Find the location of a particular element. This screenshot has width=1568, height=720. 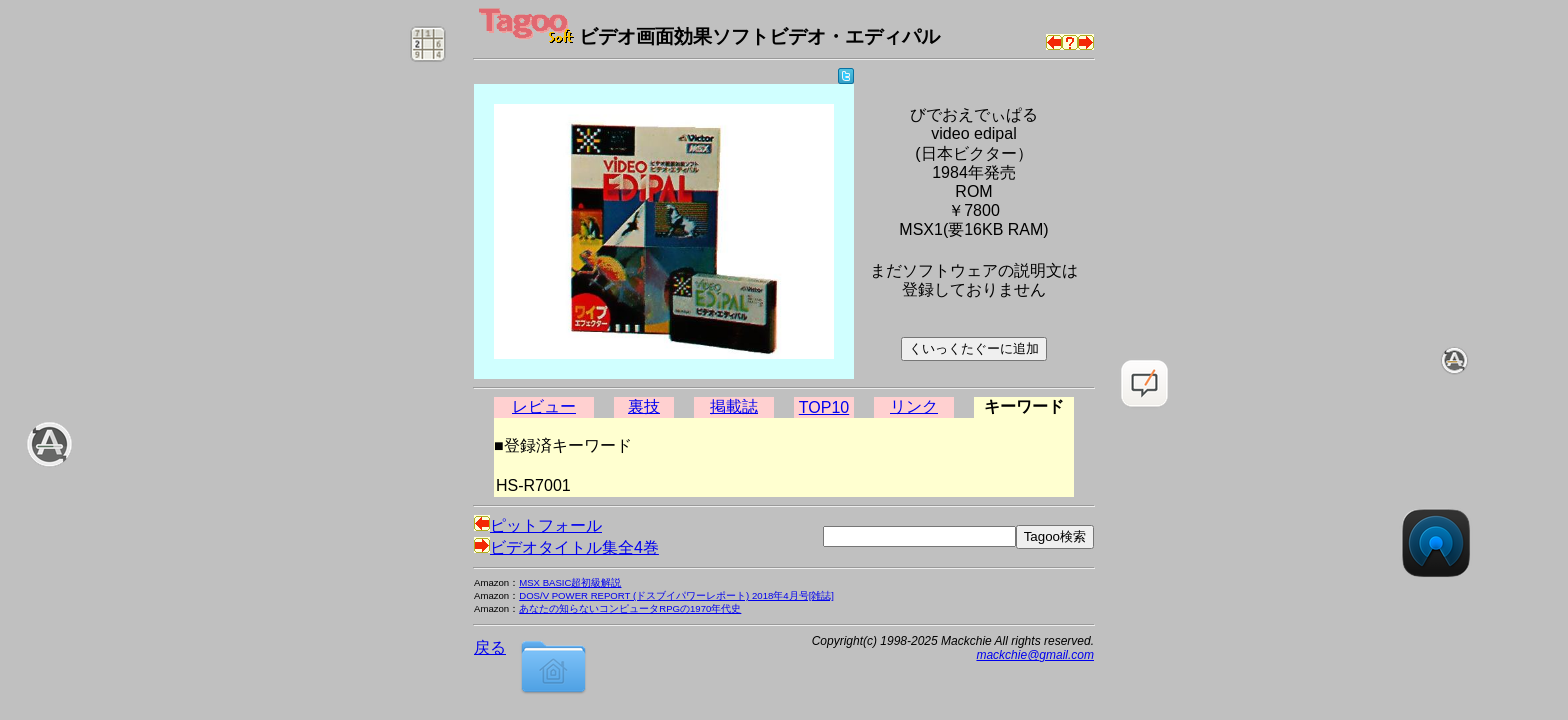

open the software update manager is located at coordinates (1454, 360).